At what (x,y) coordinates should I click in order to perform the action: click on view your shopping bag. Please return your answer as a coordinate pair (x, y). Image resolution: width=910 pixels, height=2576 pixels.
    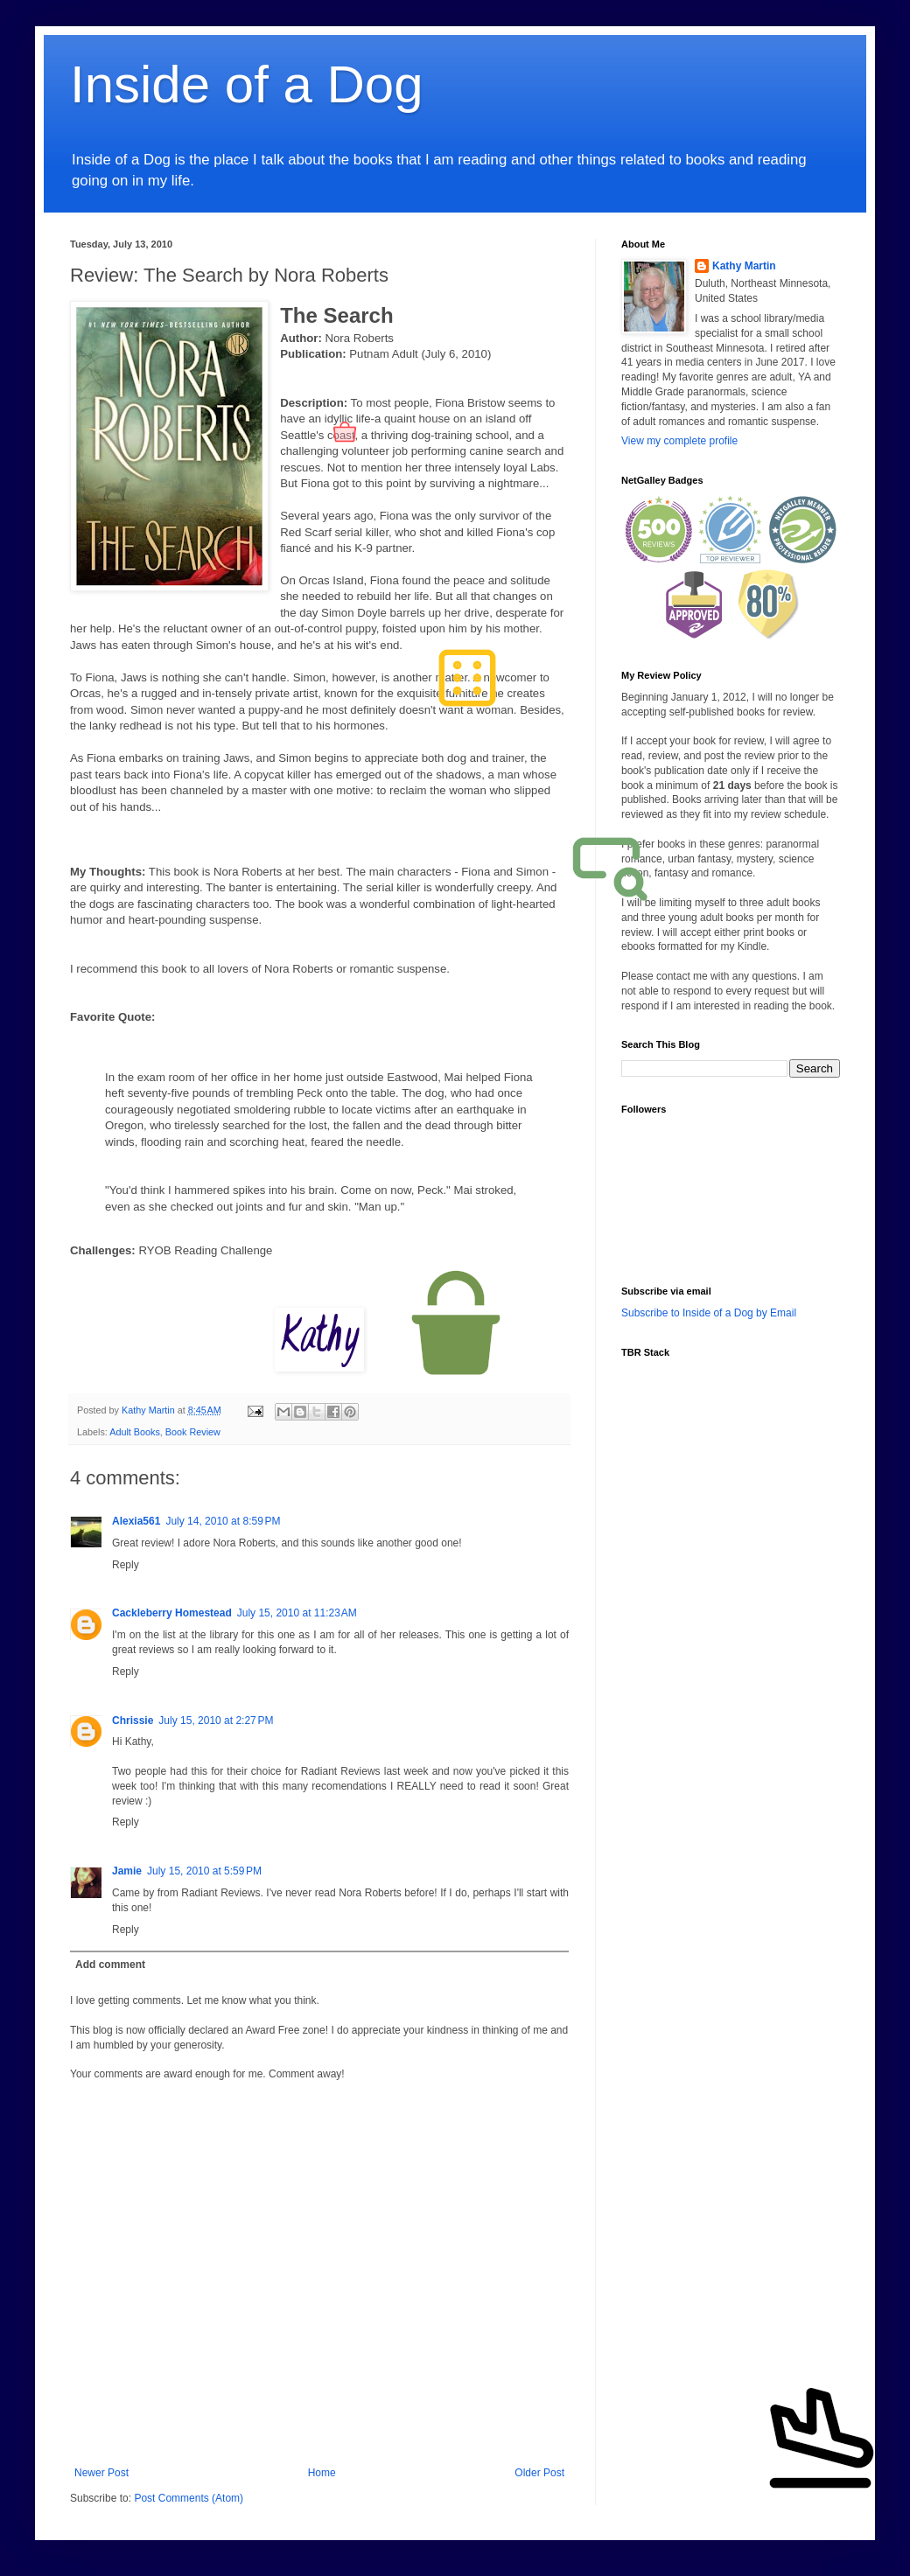
    Looking at the image, I should click on (345, 433).